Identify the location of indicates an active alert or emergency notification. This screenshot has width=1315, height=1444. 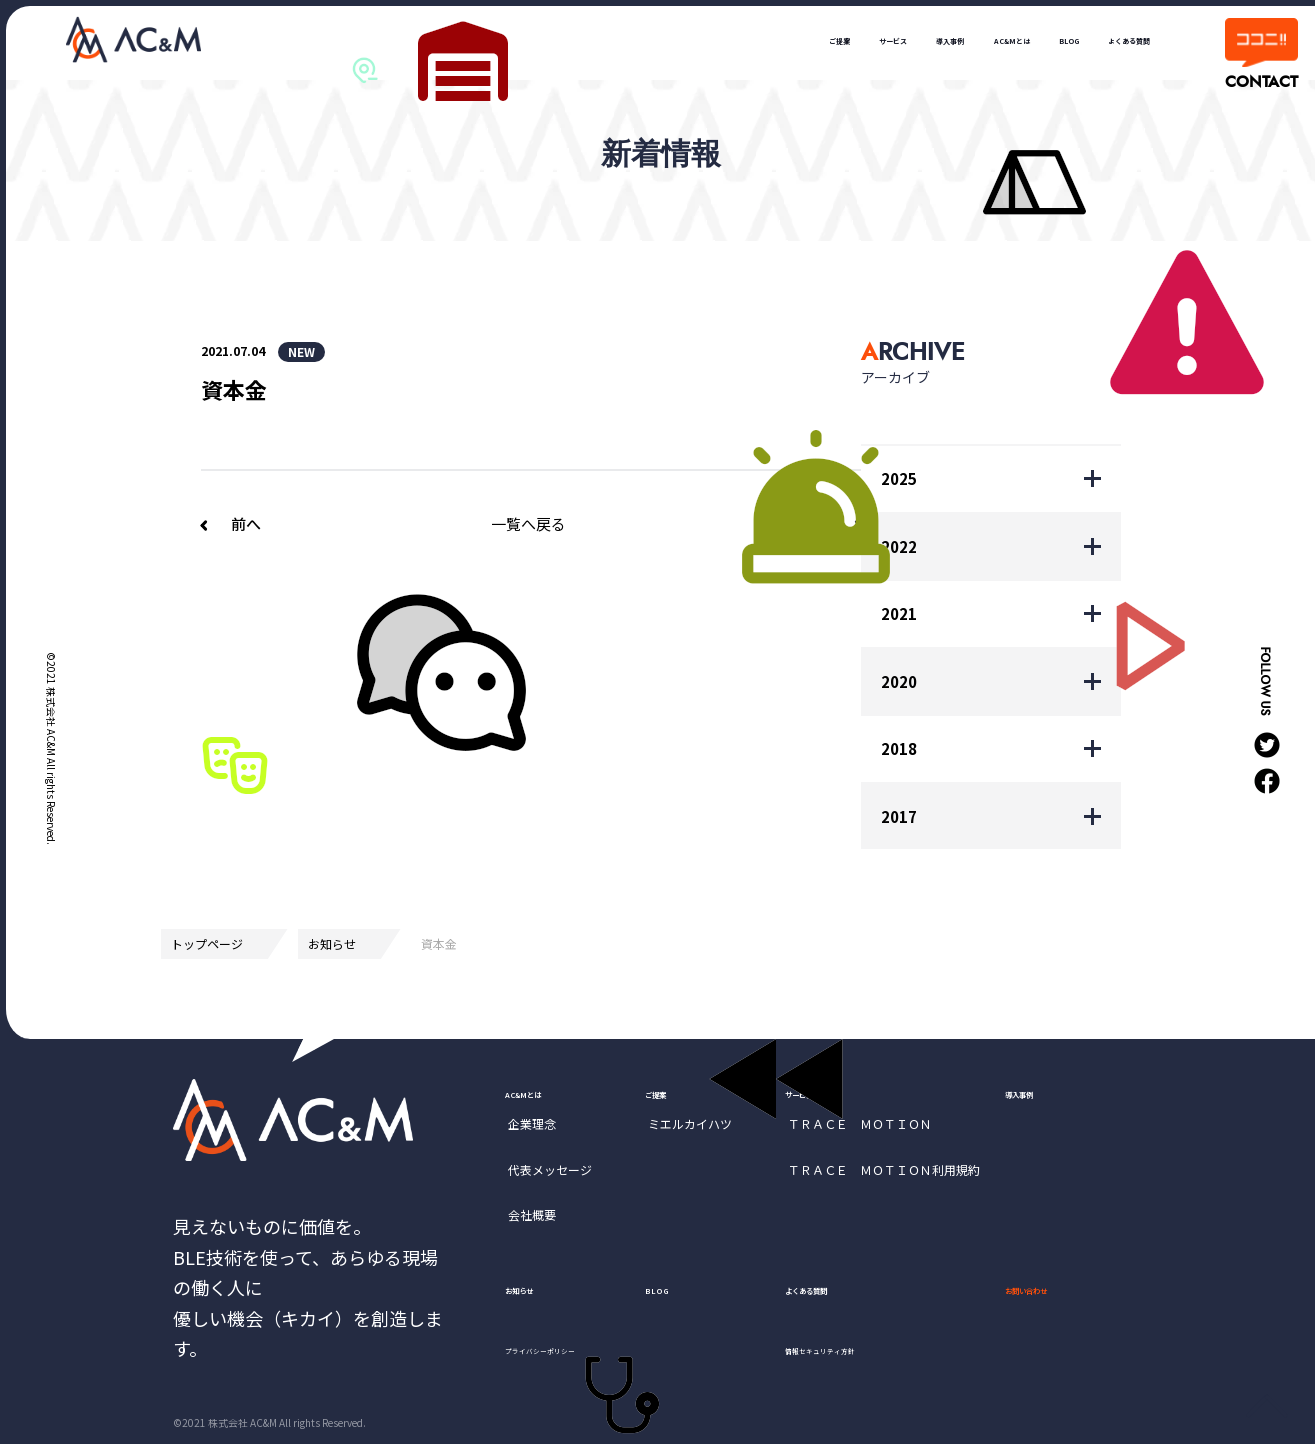
(816, 521).